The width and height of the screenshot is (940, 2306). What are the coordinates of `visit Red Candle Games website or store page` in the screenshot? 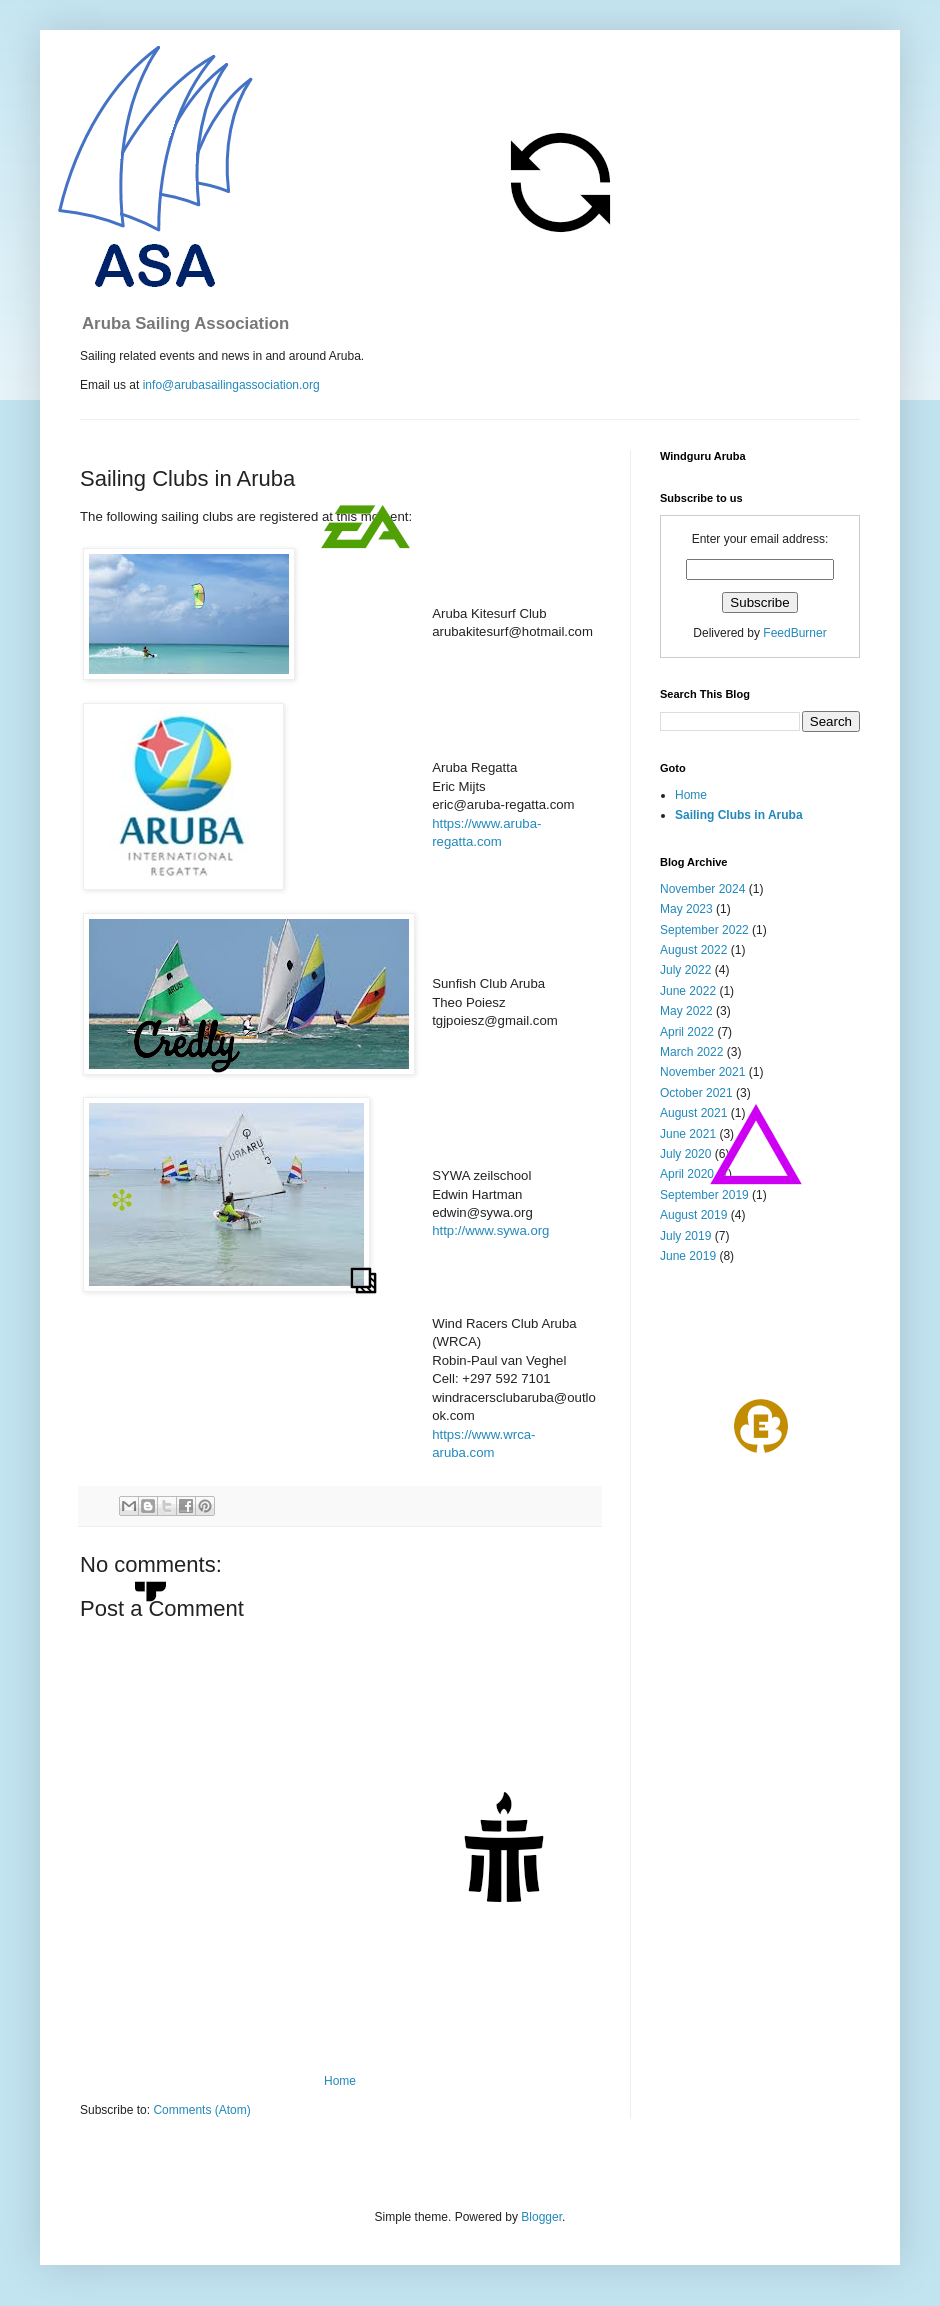 It's located at (504, 1847).